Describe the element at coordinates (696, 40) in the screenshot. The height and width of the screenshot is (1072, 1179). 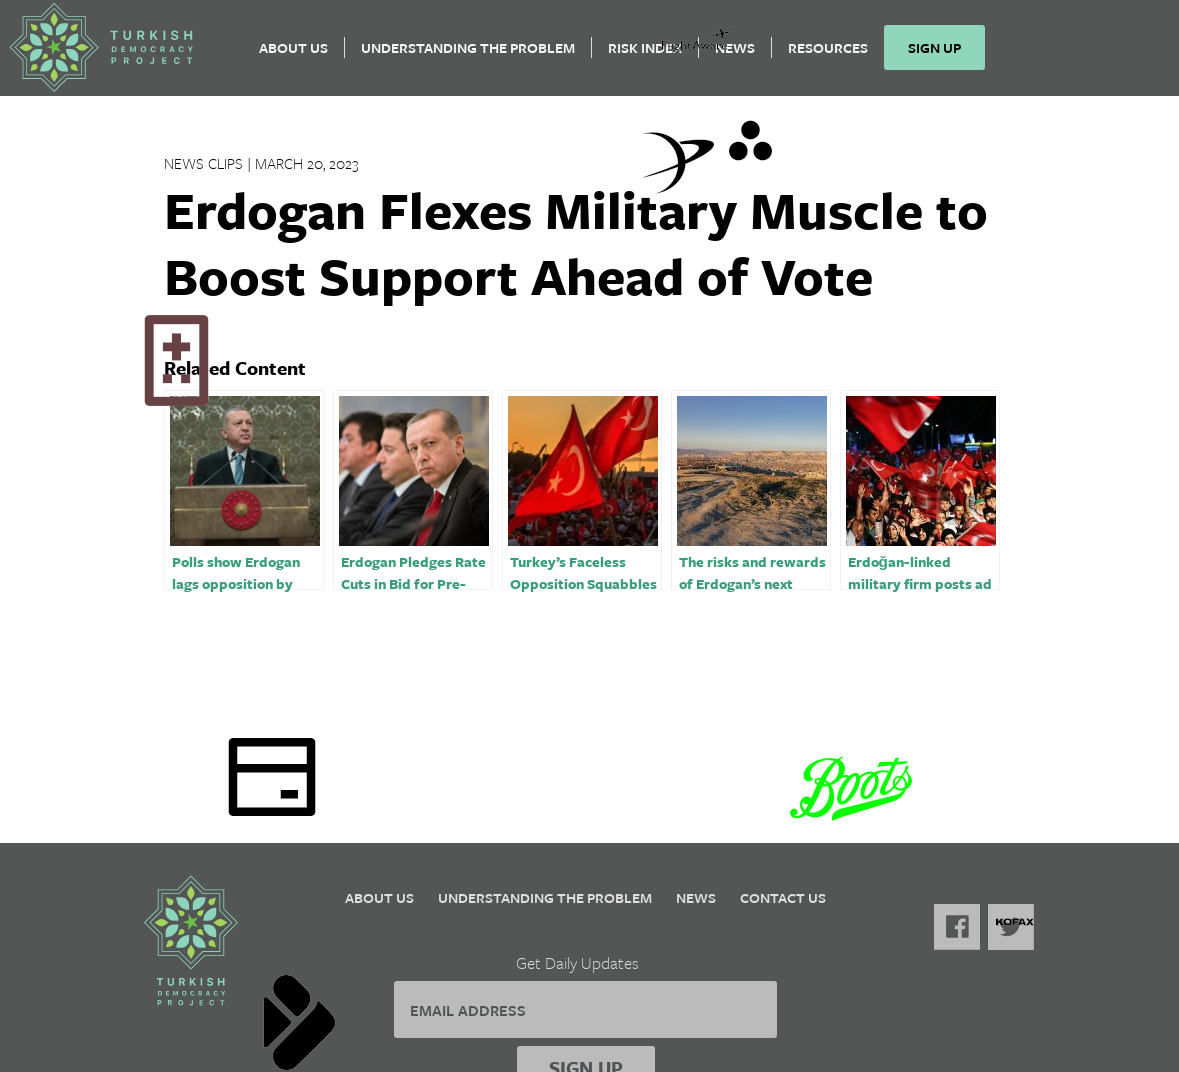
I see `open FlightAware flight tracking app` at that location.